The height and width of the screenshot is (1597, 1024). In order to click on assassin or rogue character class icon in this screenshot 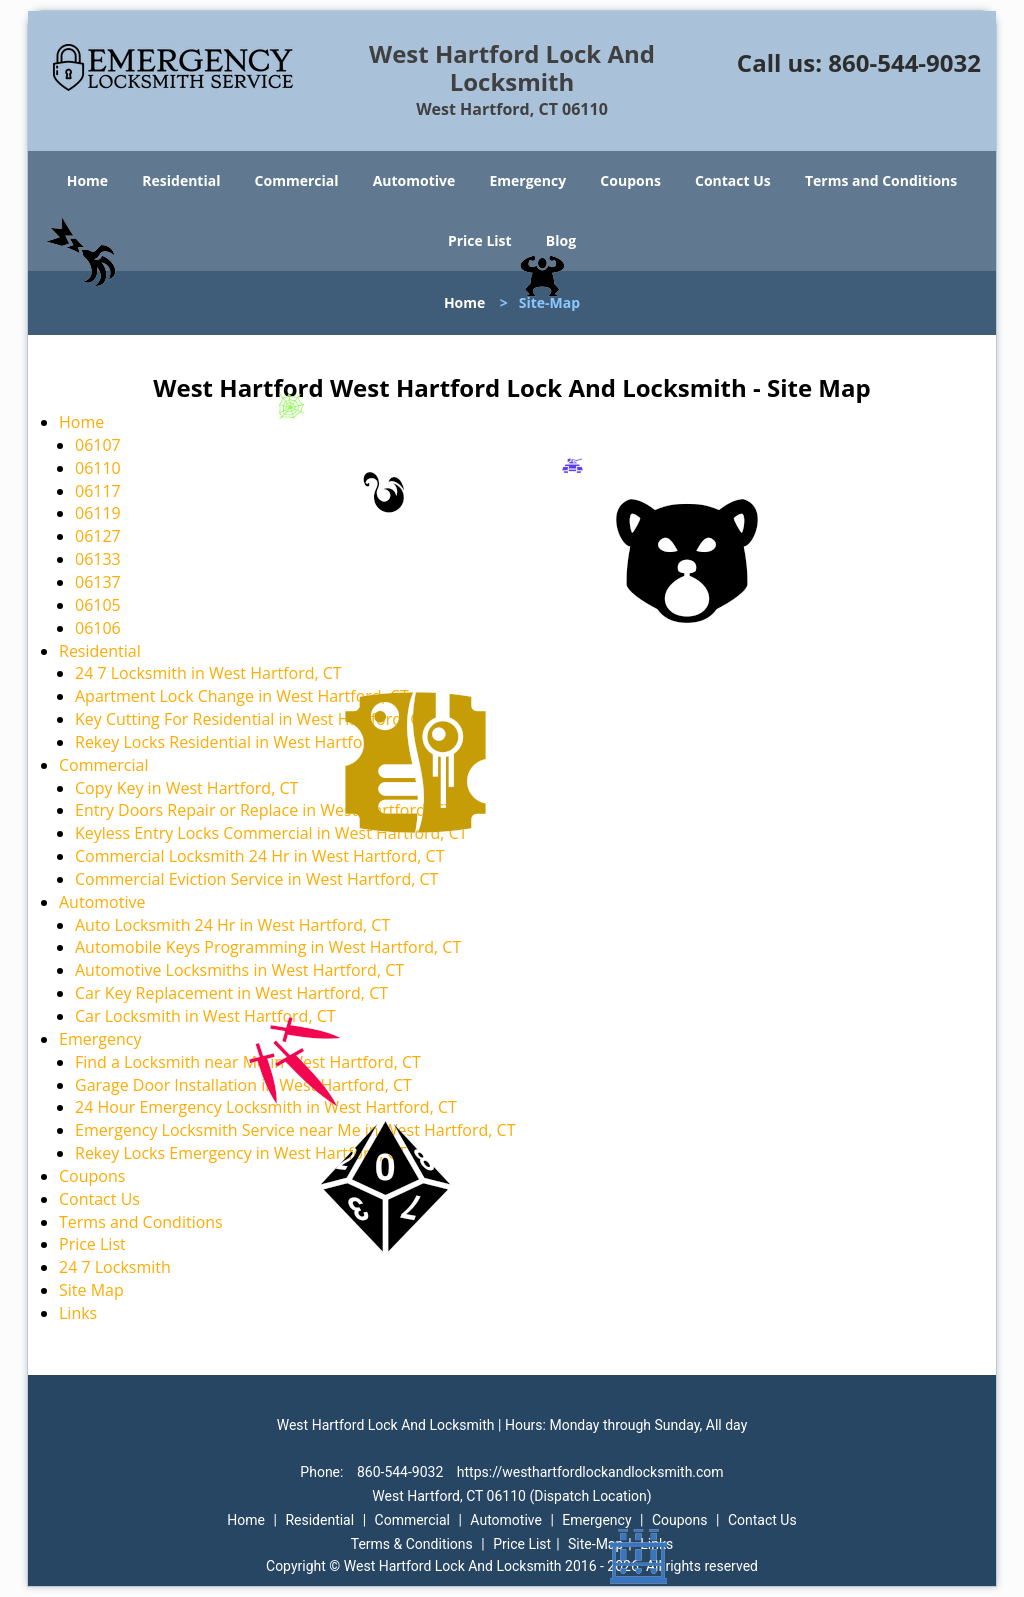, I will do `click(293, 1063)`.